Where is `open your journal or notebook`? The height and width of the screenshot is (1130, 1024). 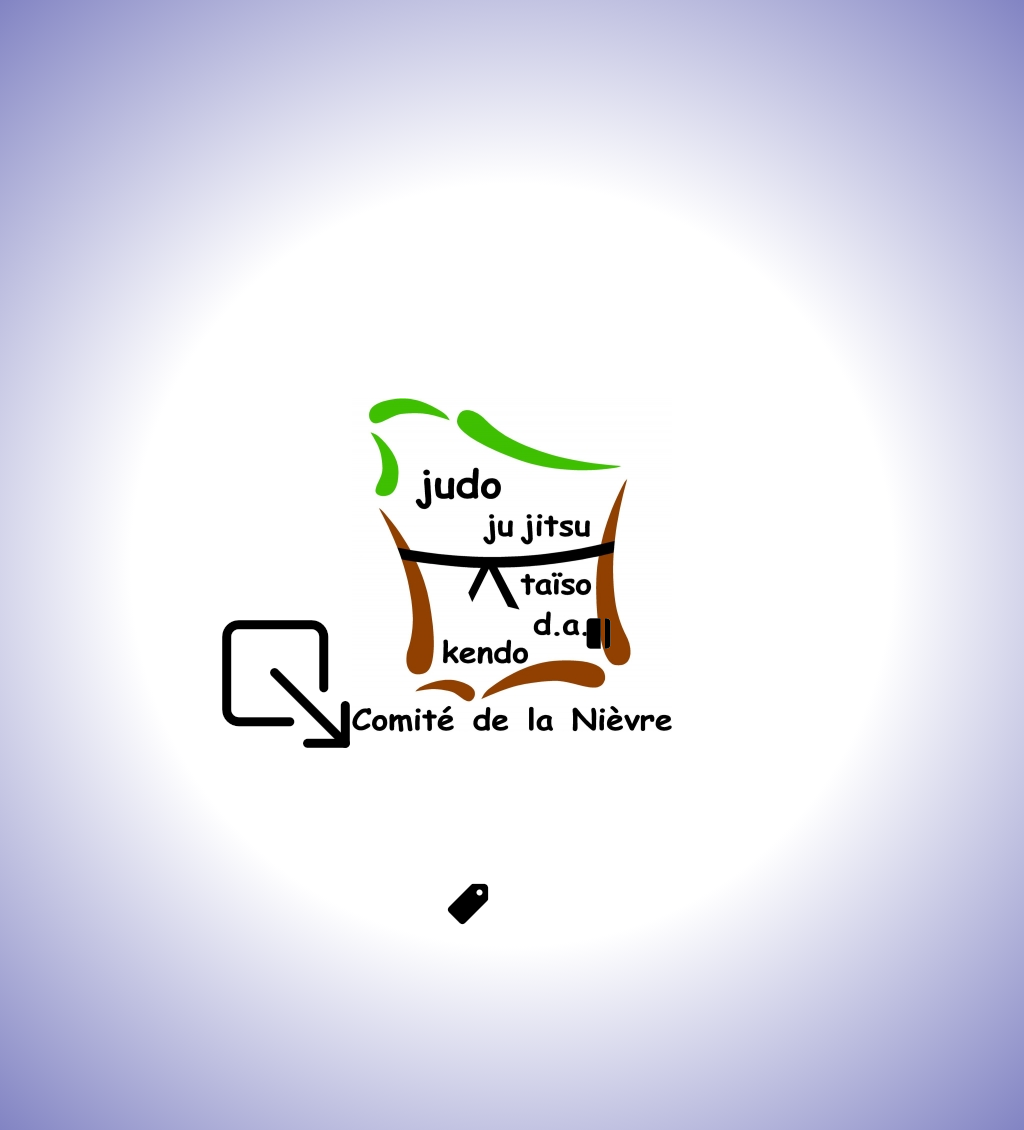
open your journal or notebook is located at coordinates (598, 633).